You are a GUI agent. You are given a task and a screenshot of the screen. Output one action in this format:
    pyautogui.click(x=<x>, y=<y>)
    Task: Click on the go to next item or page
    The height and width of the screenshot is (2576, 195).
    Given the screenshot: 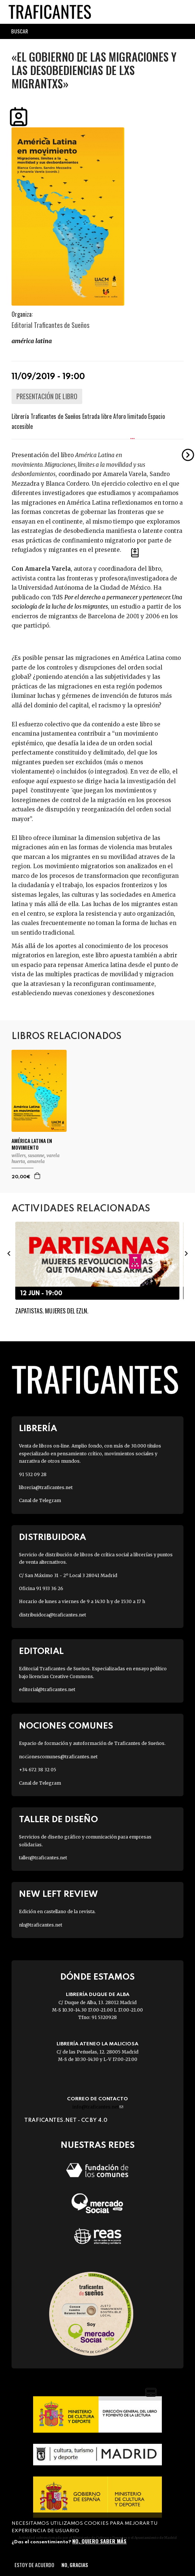 What is the action you would take?
    pyautogui.click(x=188, y=455)
    